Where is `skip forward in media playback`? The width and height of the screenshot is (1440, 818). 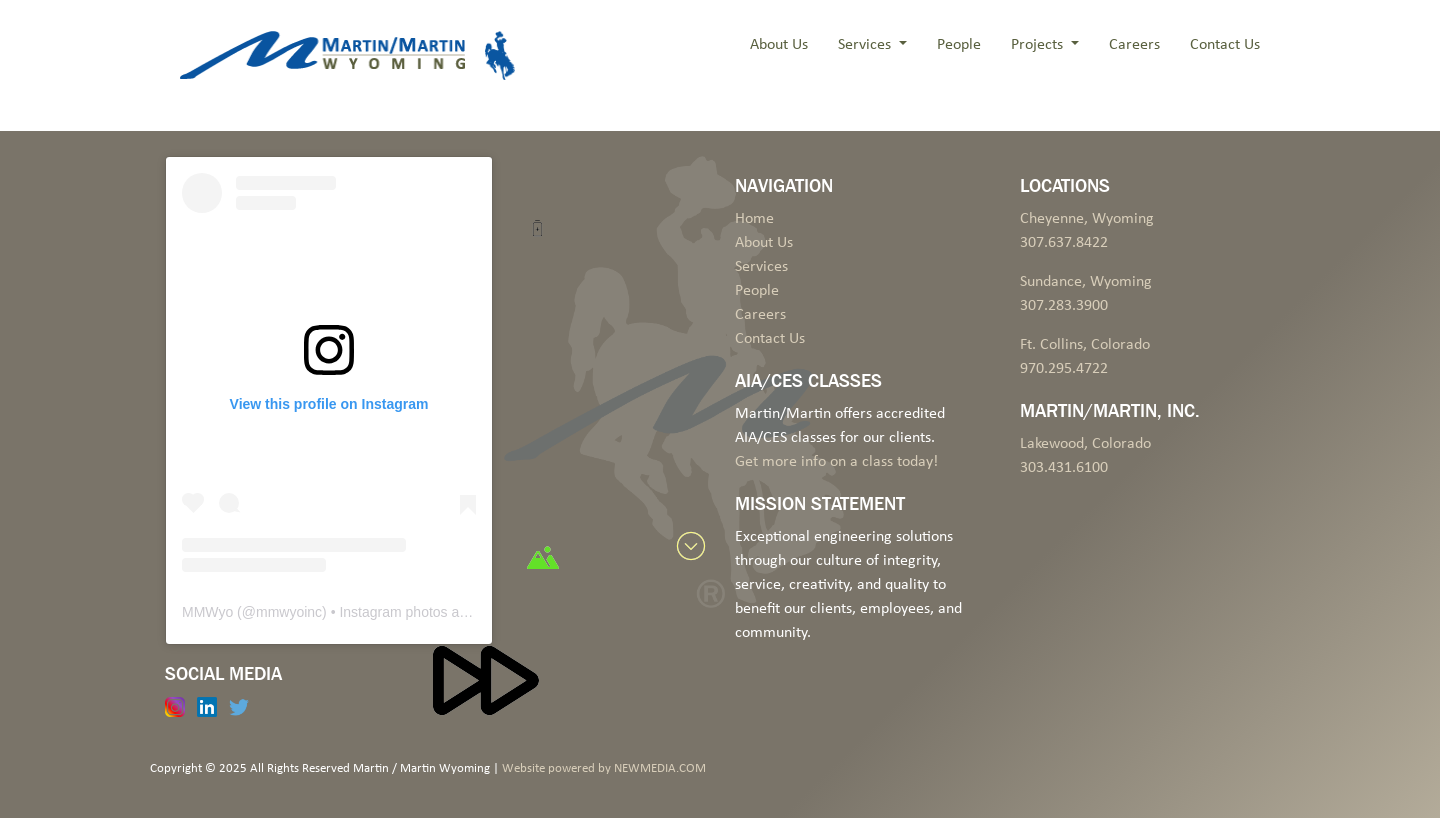
skip forward in media playback is located at coordinates (480, 680).